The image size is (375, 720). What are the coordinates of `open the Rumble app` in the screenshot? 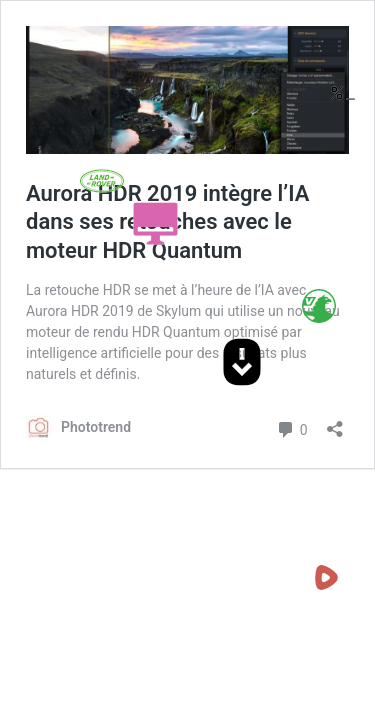 It's located at (326, 577).